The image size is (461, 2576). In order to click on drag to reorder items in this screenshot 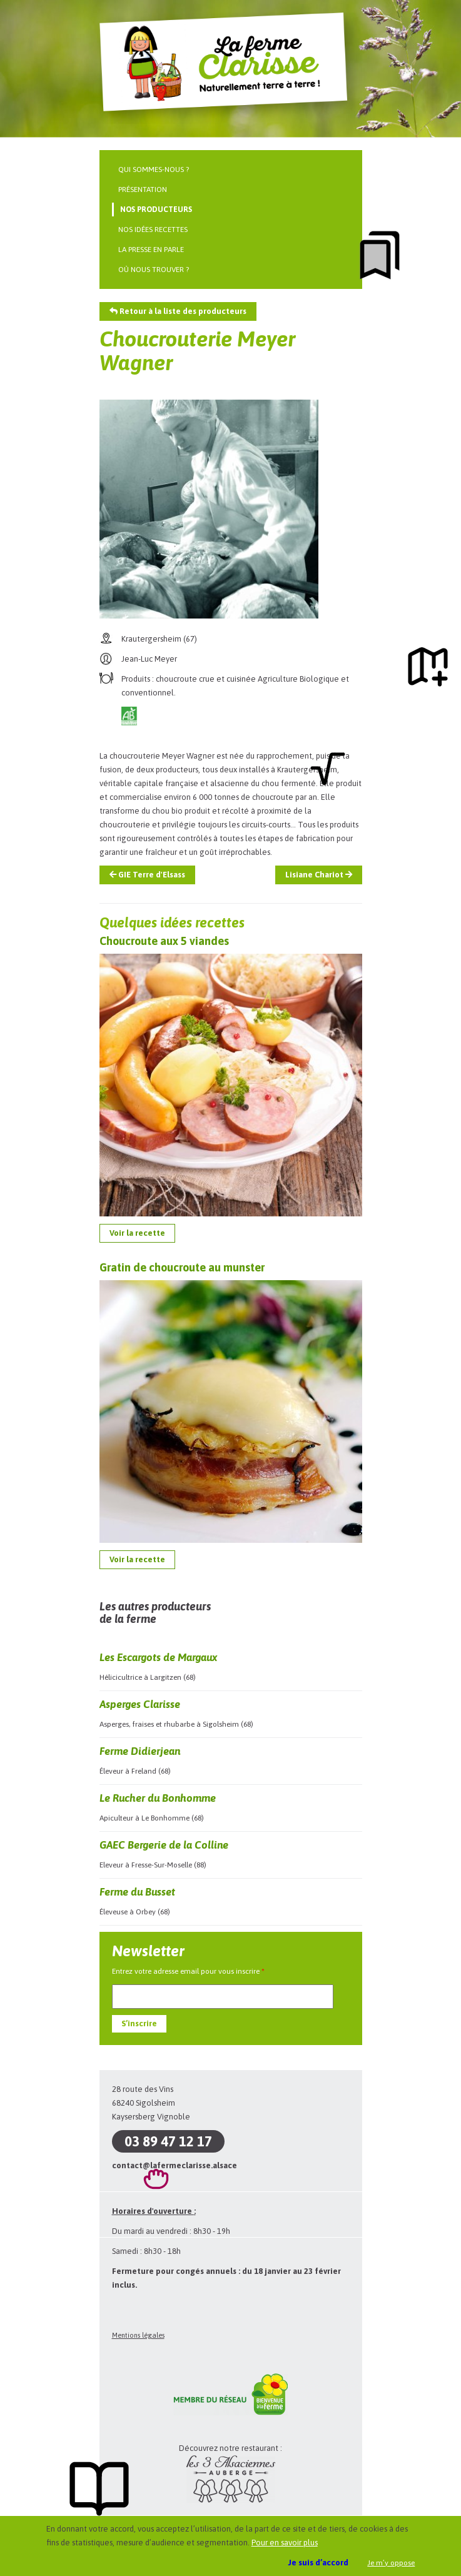, I will do `click(156, 2176)`.